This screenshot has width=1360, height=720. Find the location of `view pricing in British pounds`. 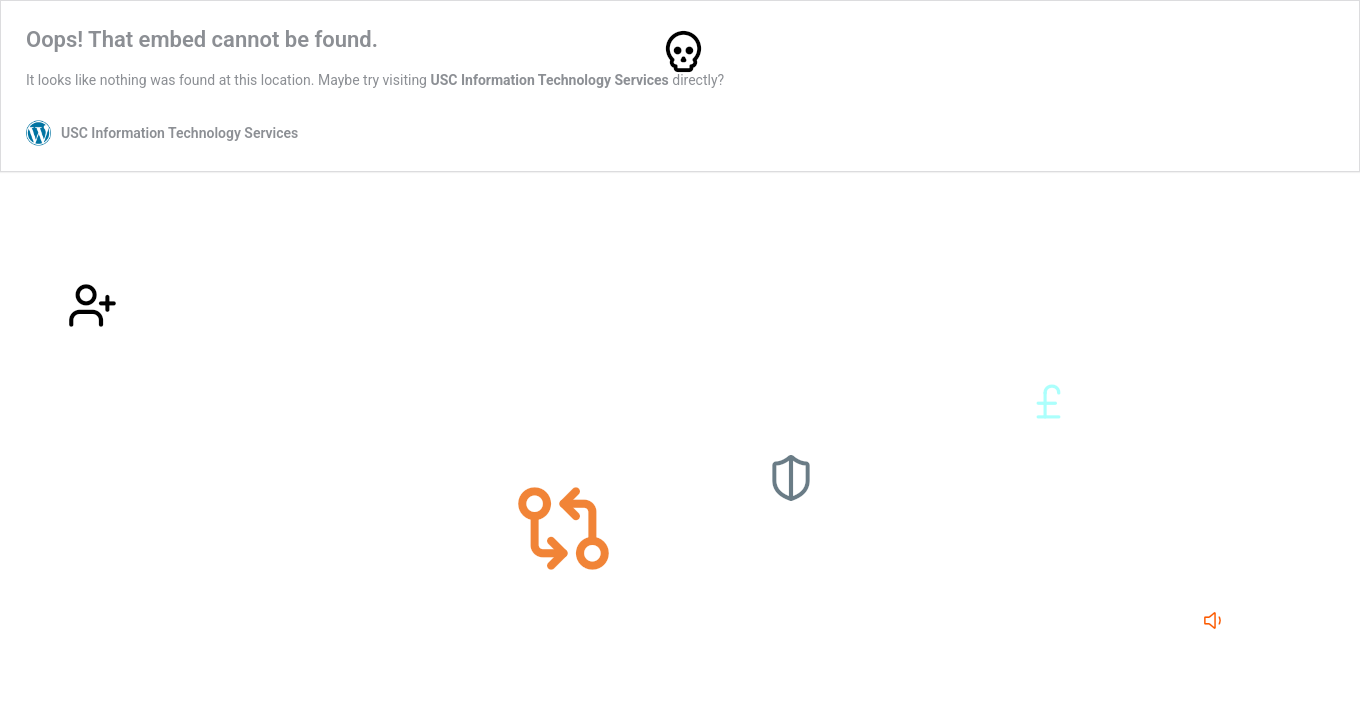

view pricing in British pounds is located at coordinates (1048, 401).